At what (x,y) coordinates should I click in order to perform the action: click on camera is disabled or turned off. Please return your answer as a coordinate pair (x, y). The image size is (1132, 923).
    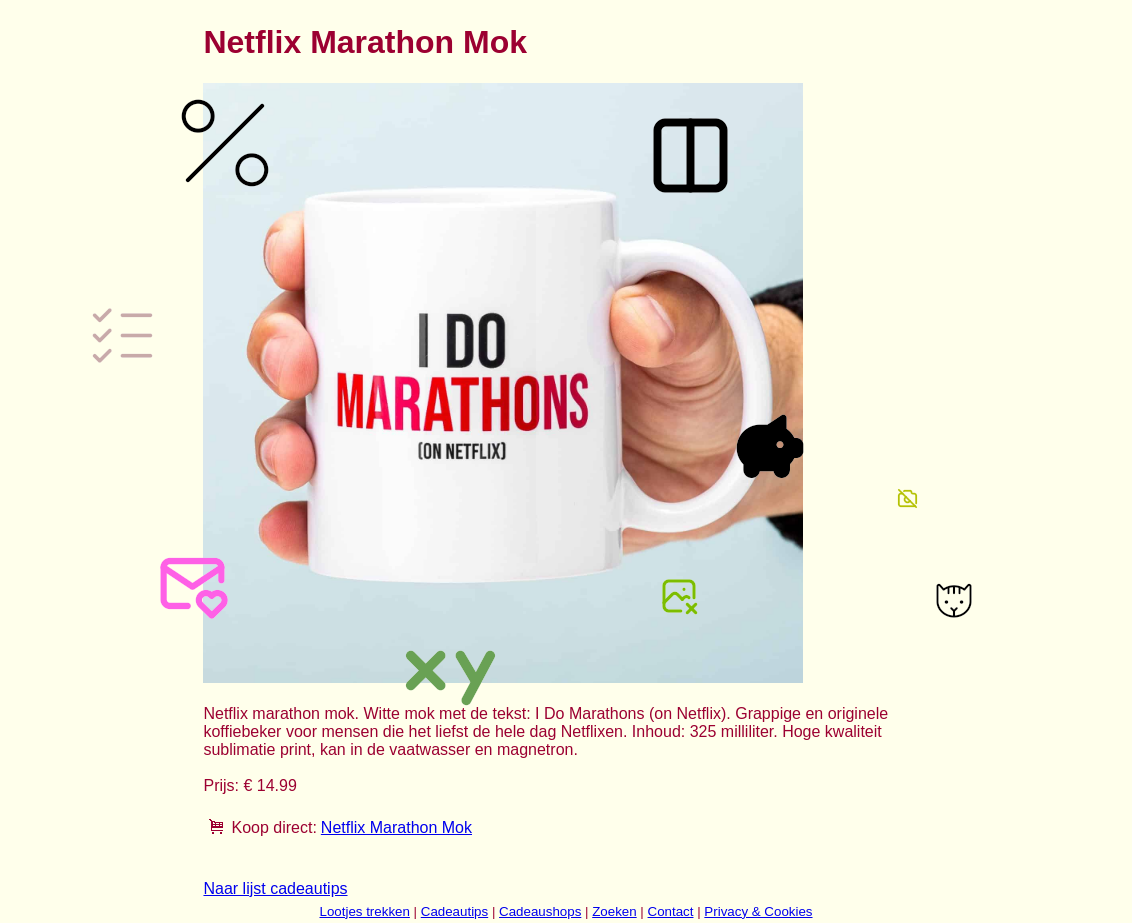
    Looking at the image, I should click on (907, 498).